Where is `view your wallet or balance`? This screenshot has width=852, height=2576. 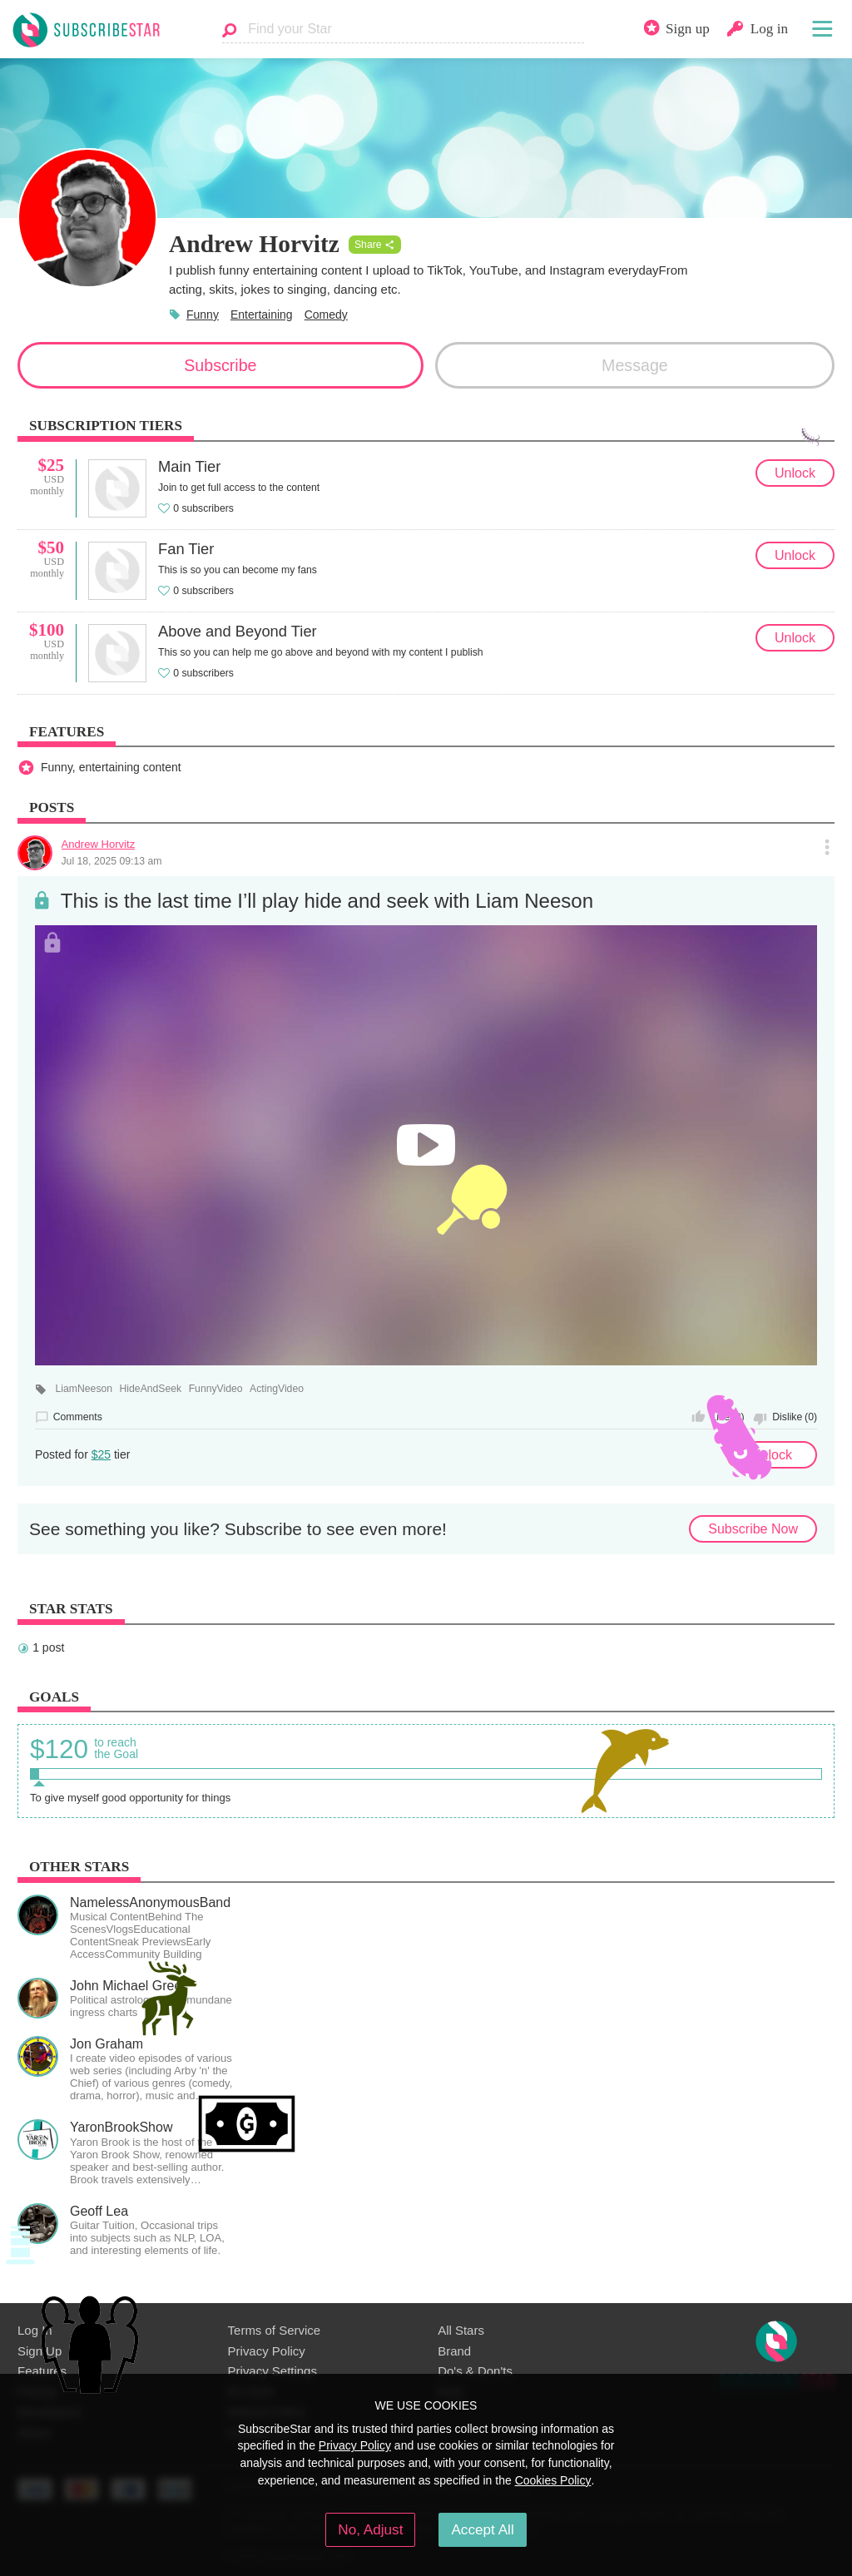
view your wallet or balance is located at coordinates (246, 2123).